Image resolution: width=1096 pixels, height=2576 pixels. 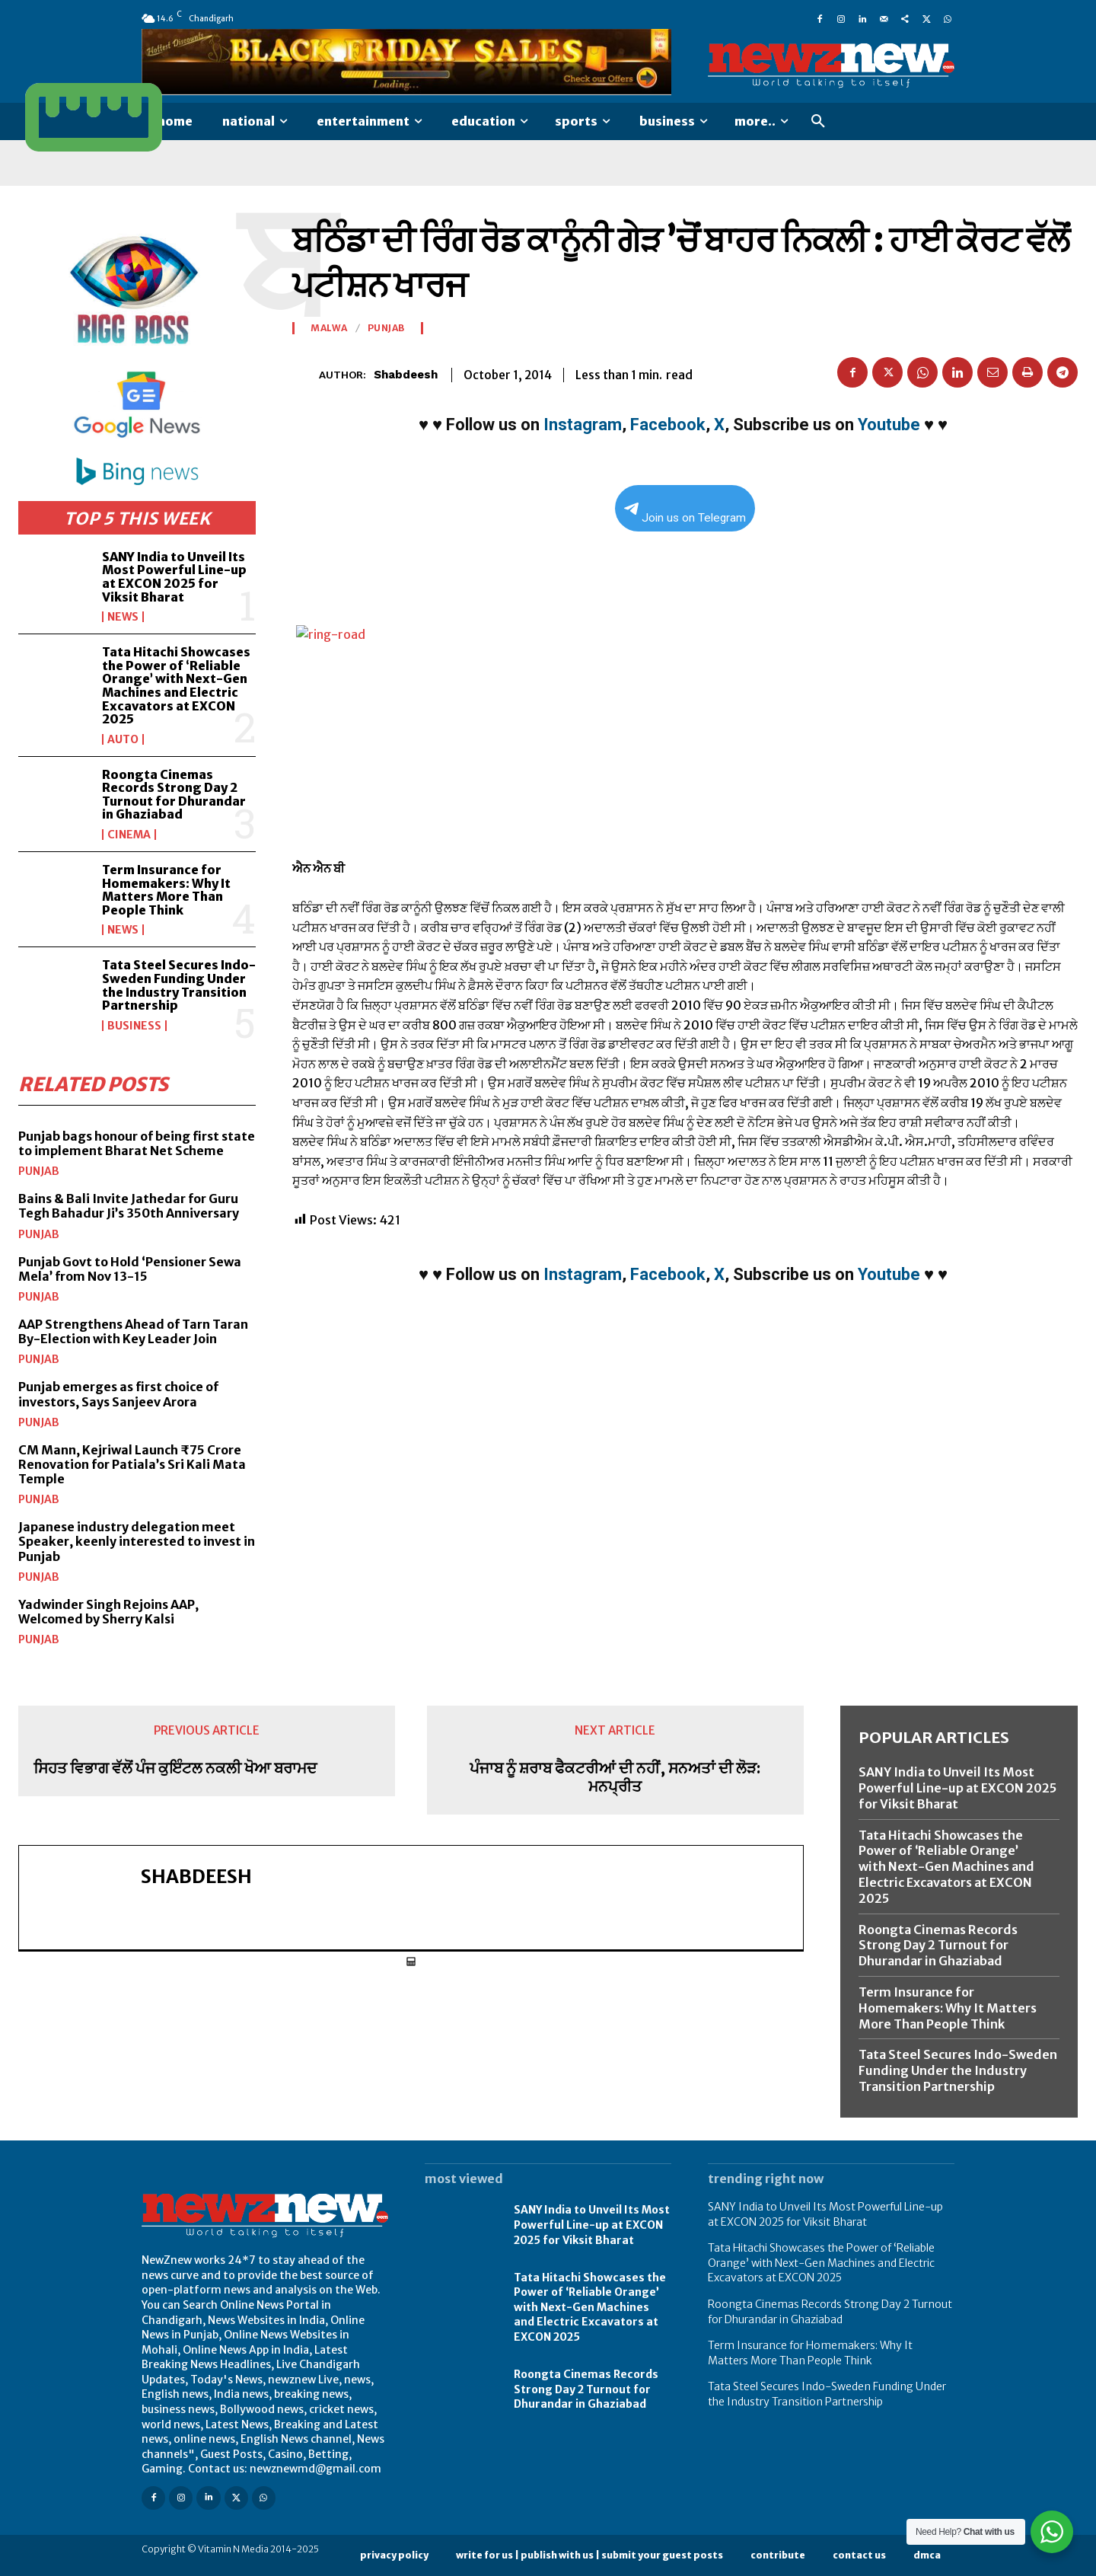 I want to click on measure dimensions or distances, so click(x=94, y=117).